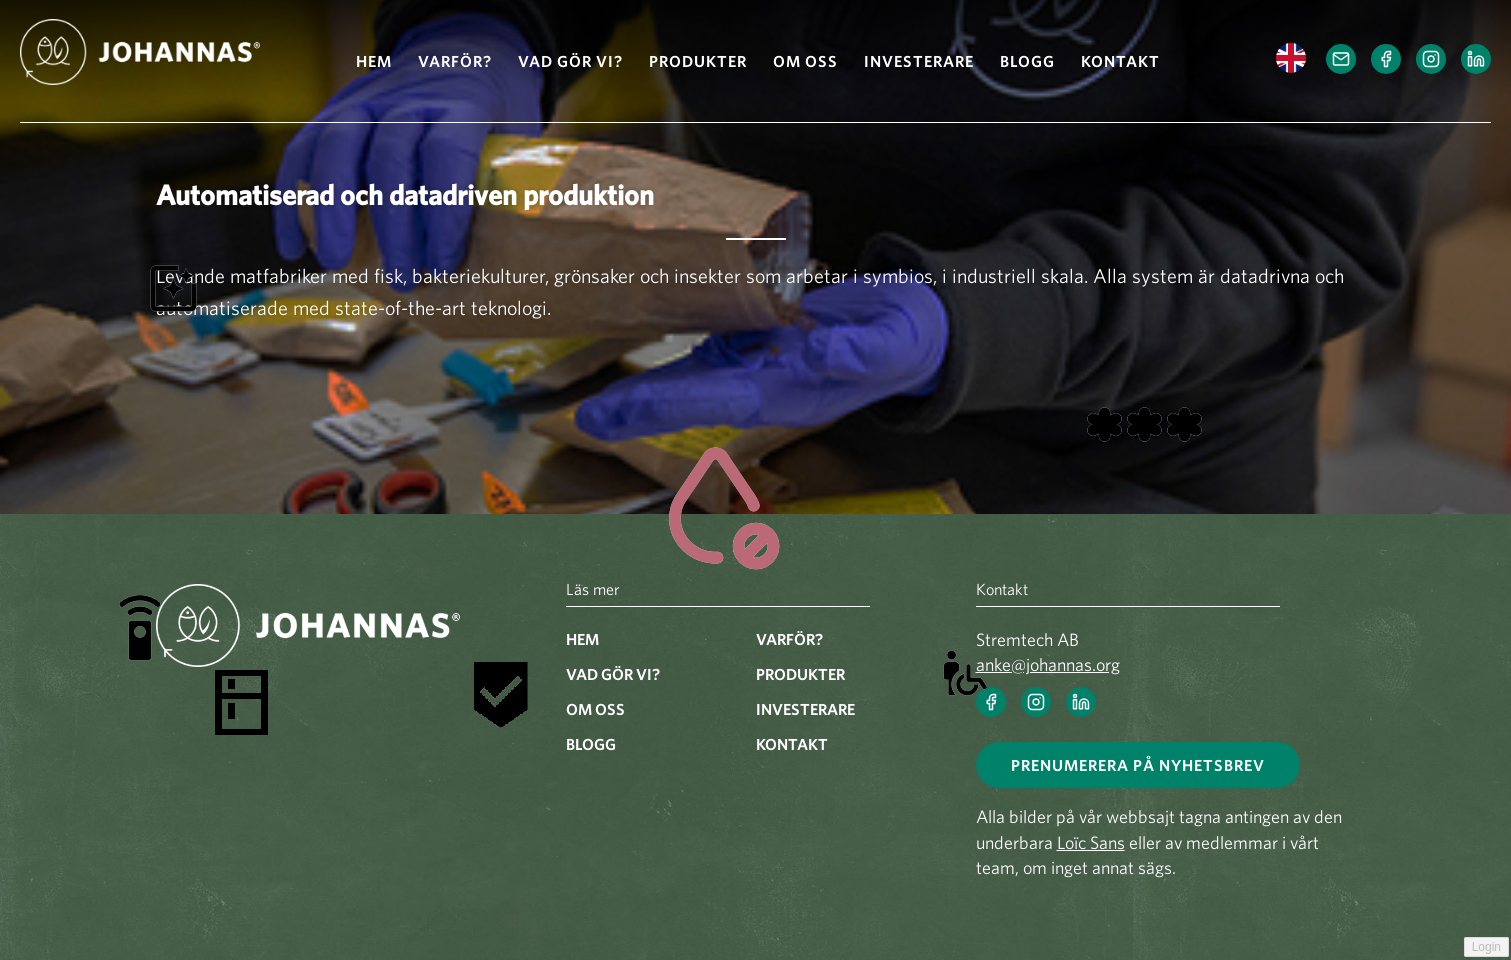 The image size is (1511, 960). I want to click on access remote control settings, so click(140, 629).